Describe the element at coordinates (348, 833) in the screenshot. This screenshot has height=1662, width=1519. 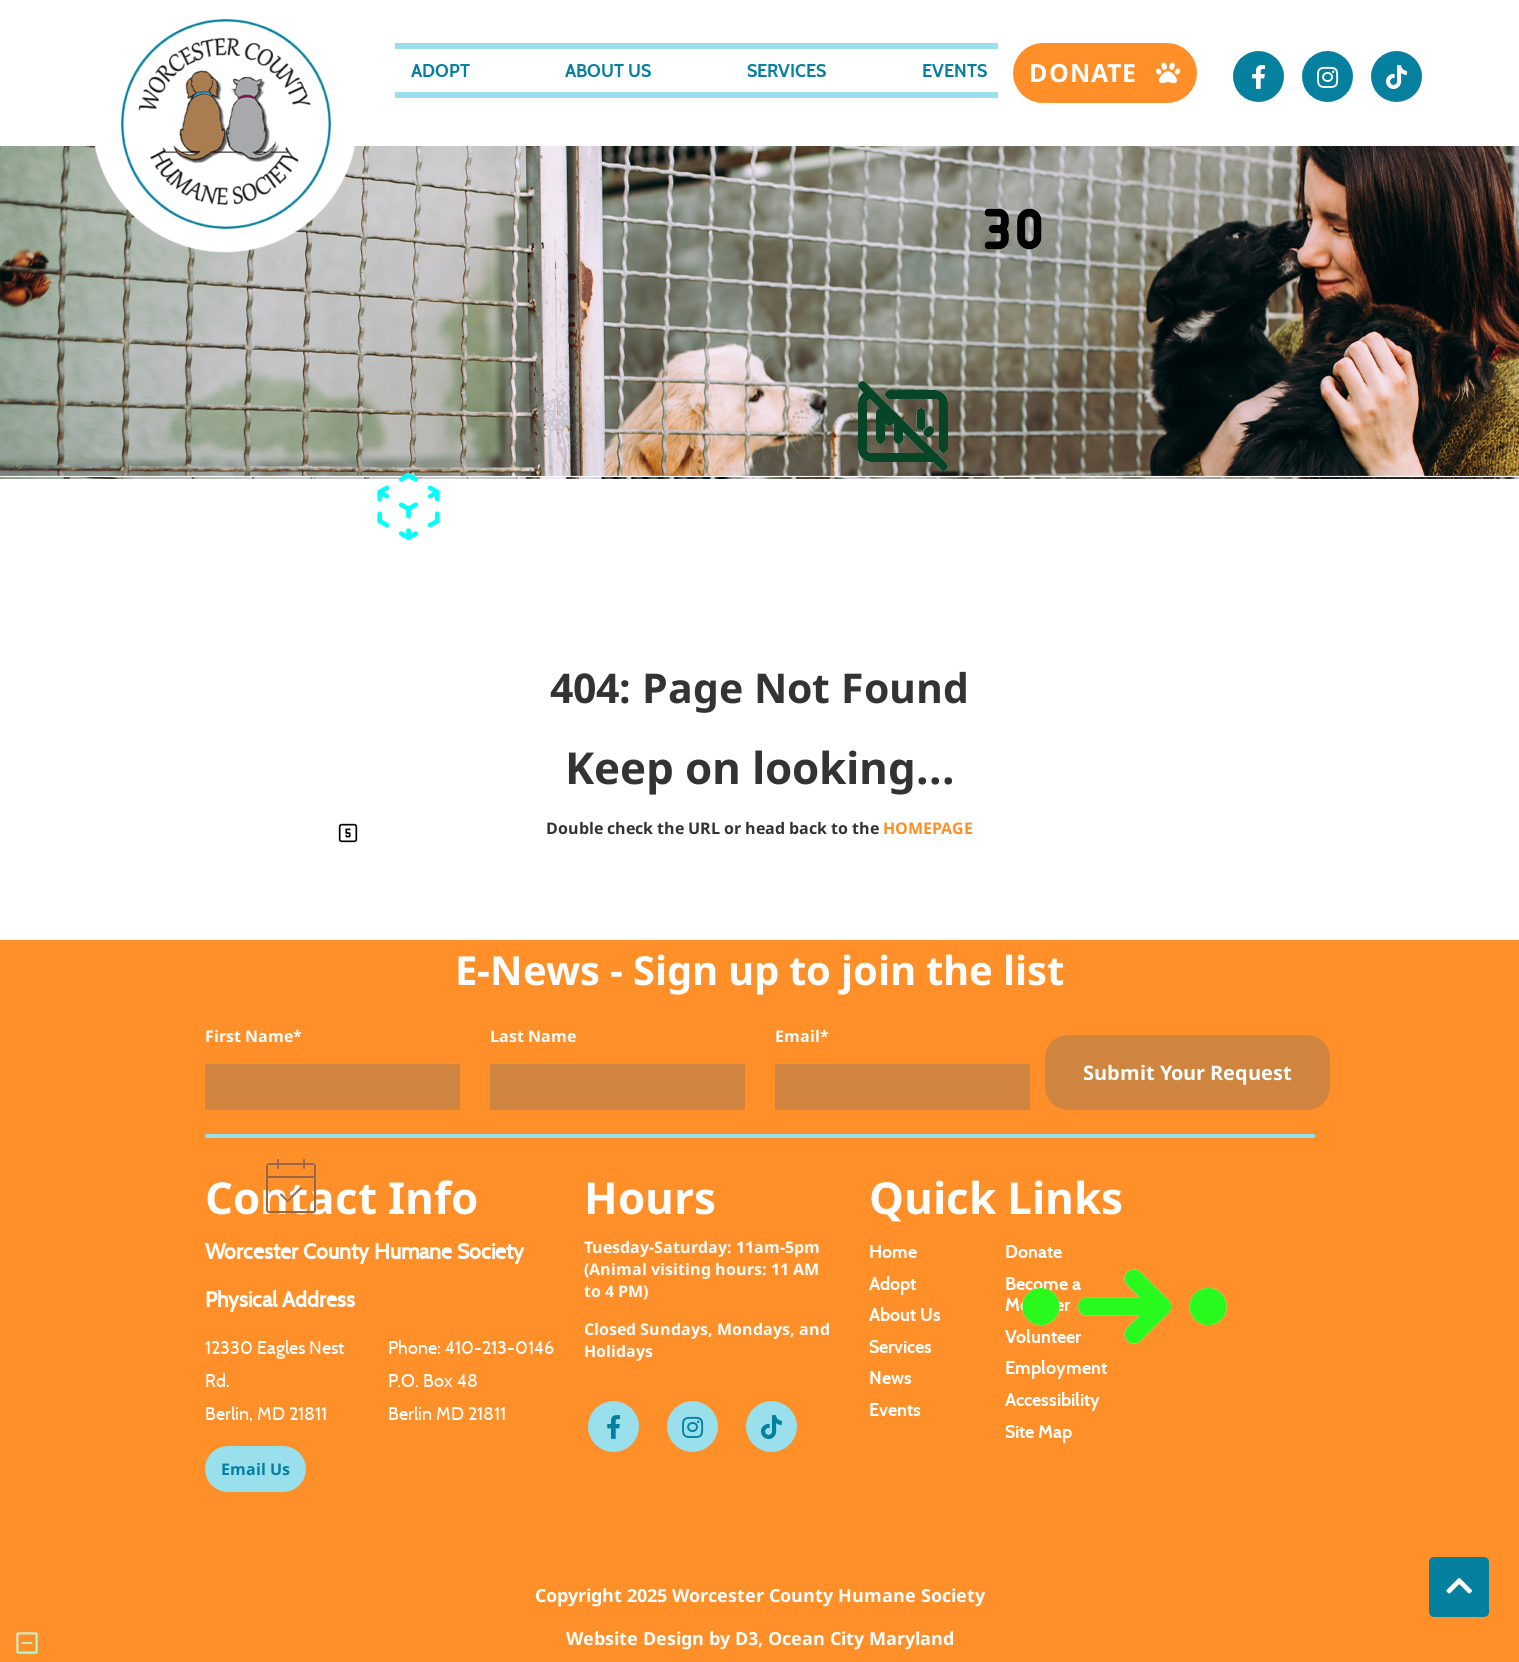
I see `select or navigate to item number 5` at that location.